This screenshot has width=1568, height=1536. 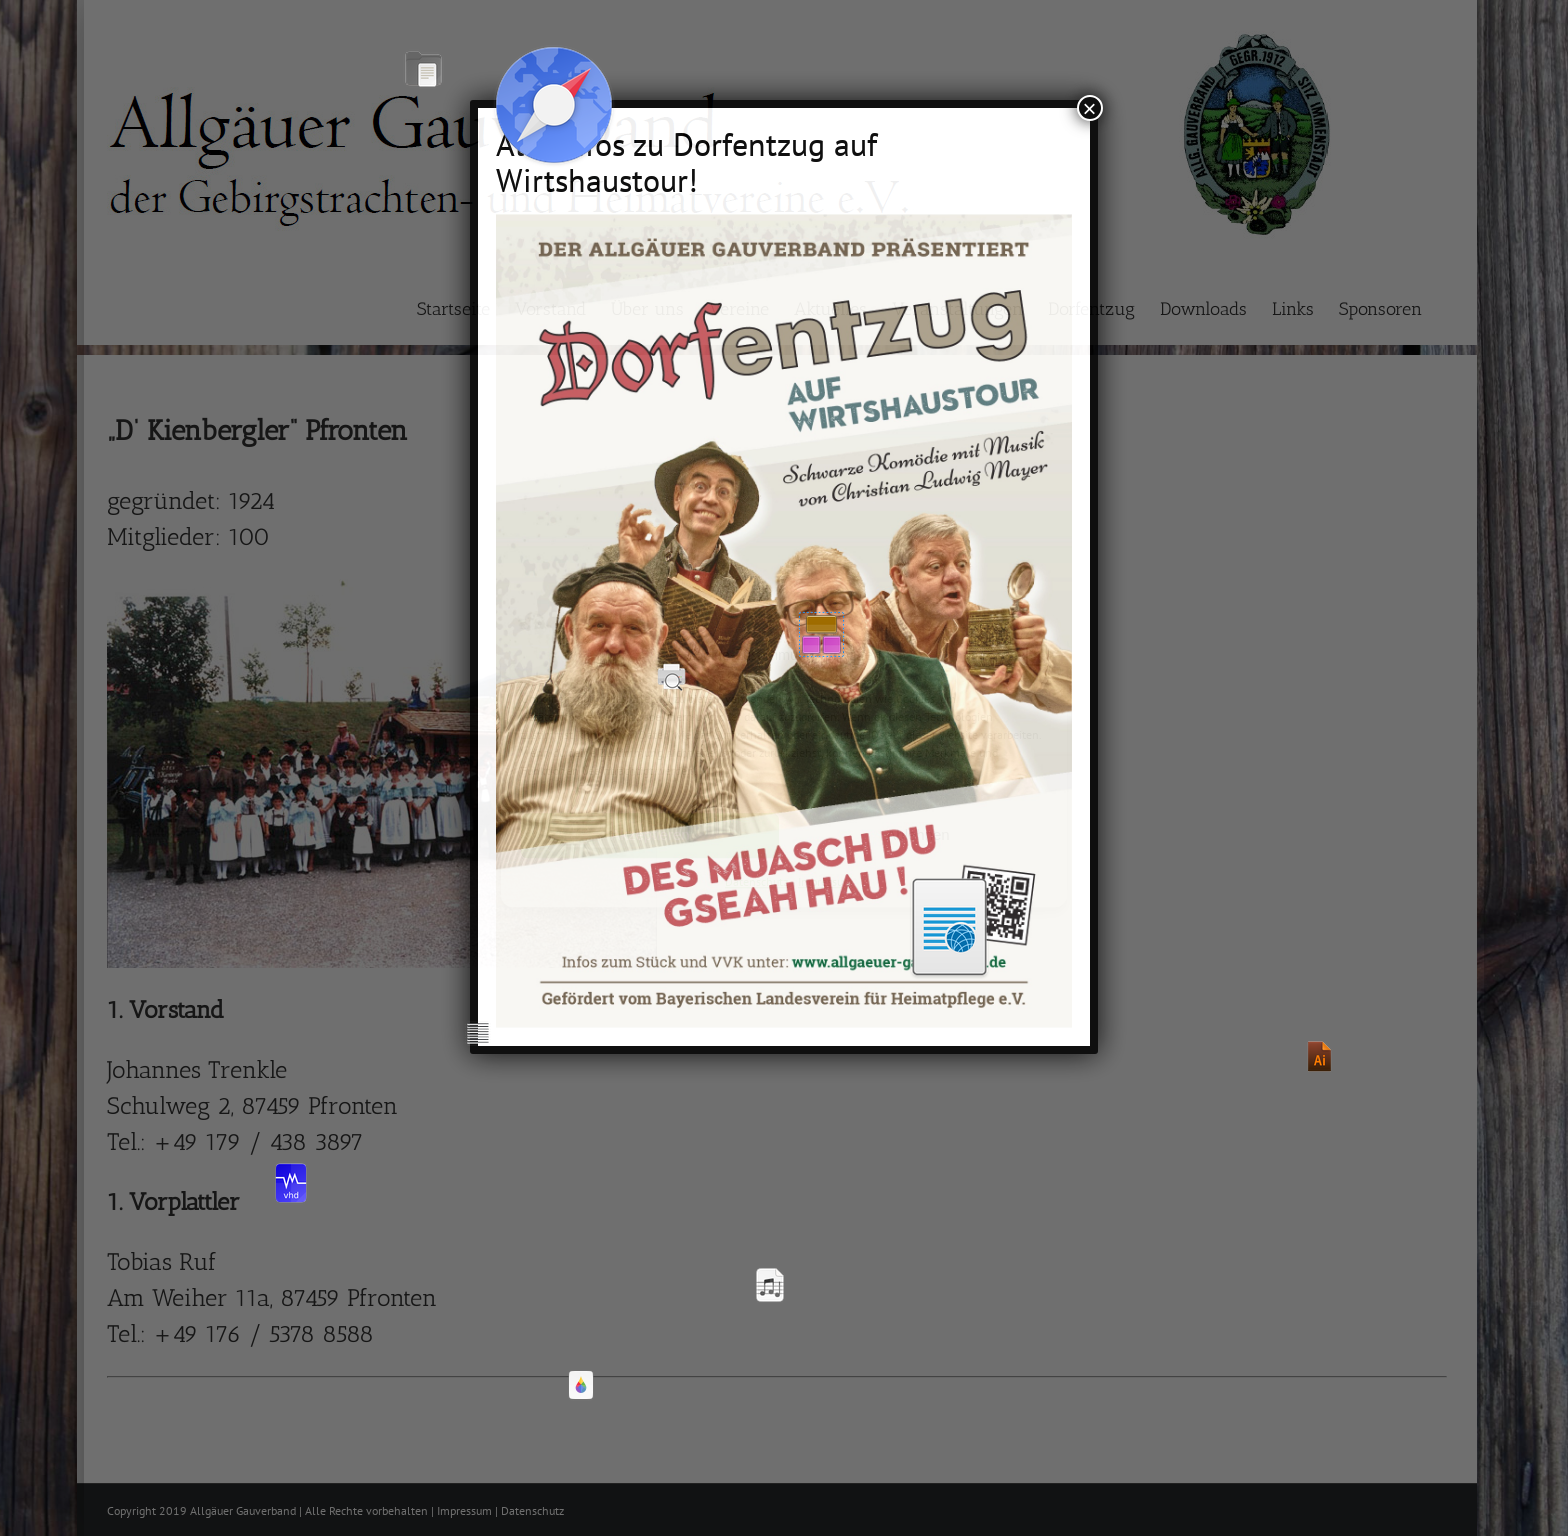 I want to click on open an Adobe Illustrator file, so click(x=1319, y=1056).